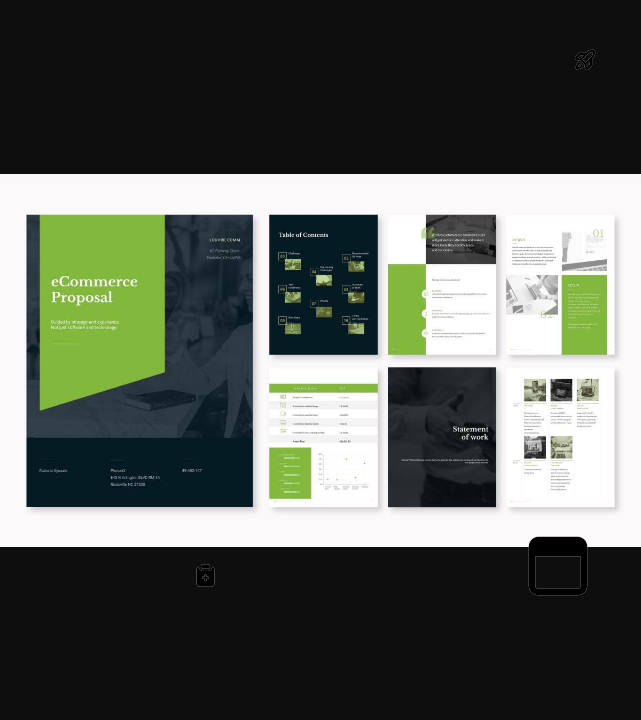  Describe the element at coordinates (585, 59) in the screenshot. I see `launch or deploy a project` at that location.